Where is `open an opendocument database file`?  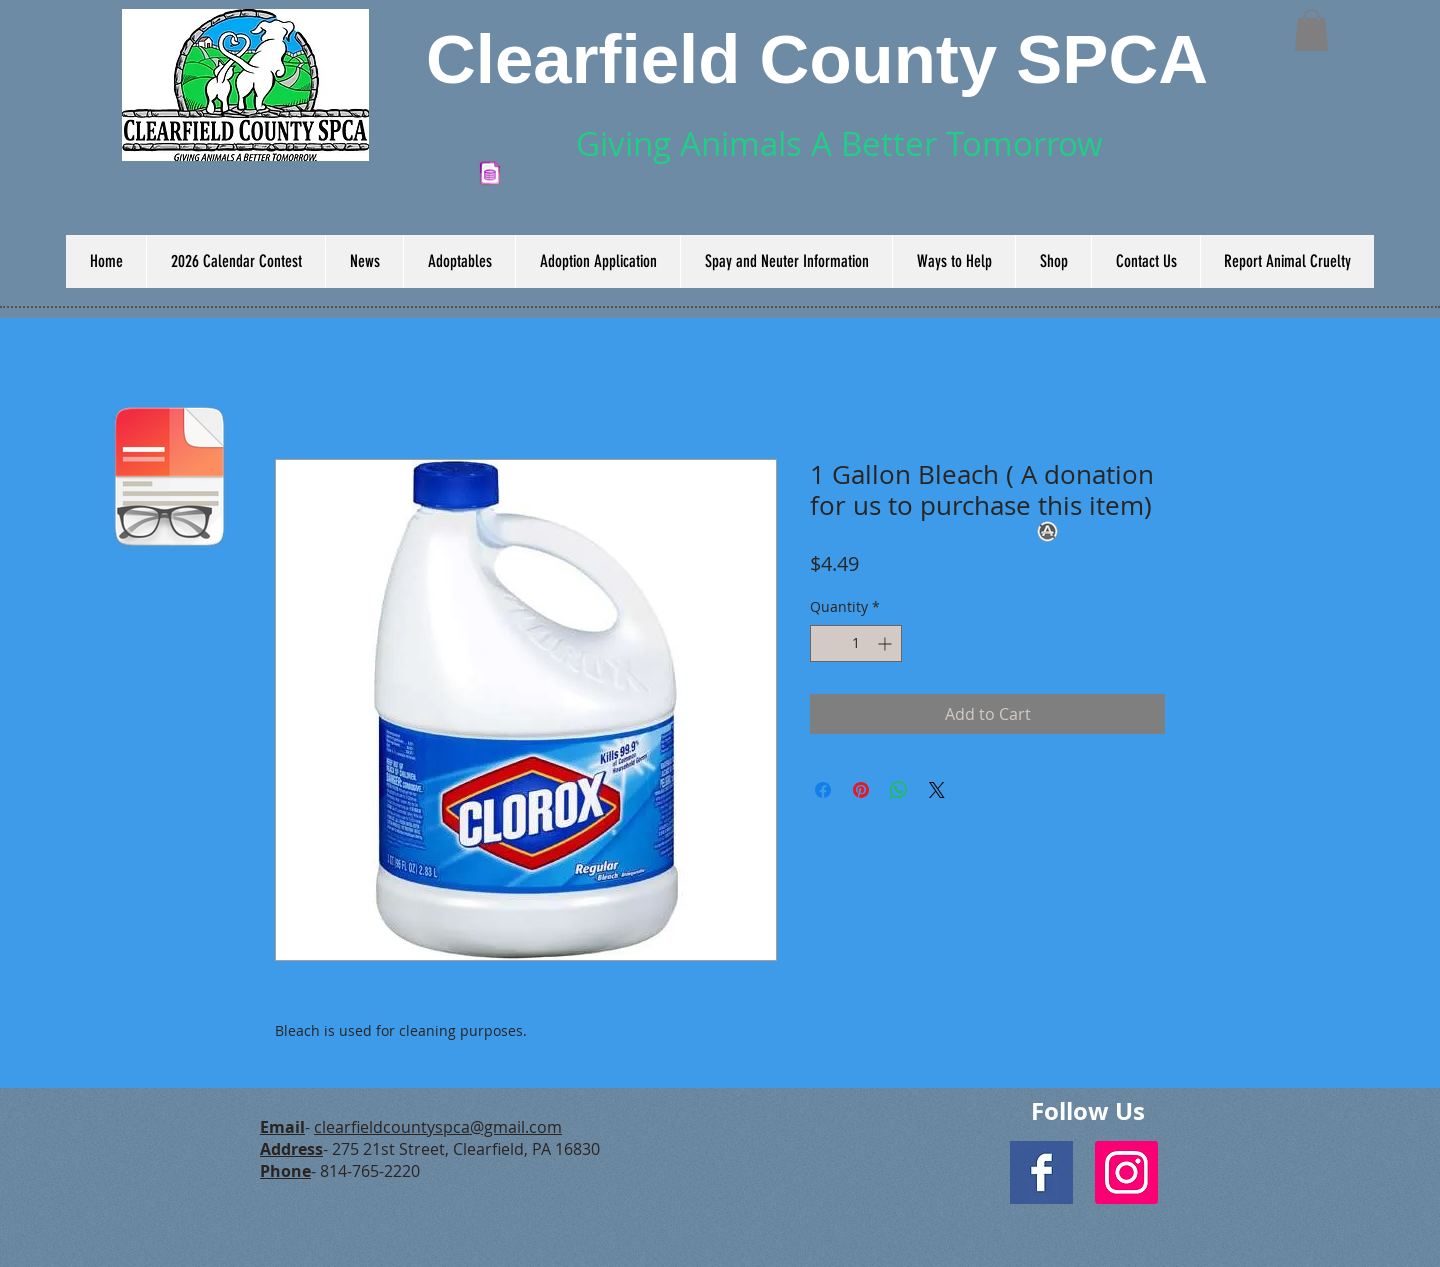 open an opendocument database file is located at coordinates (490, 173).